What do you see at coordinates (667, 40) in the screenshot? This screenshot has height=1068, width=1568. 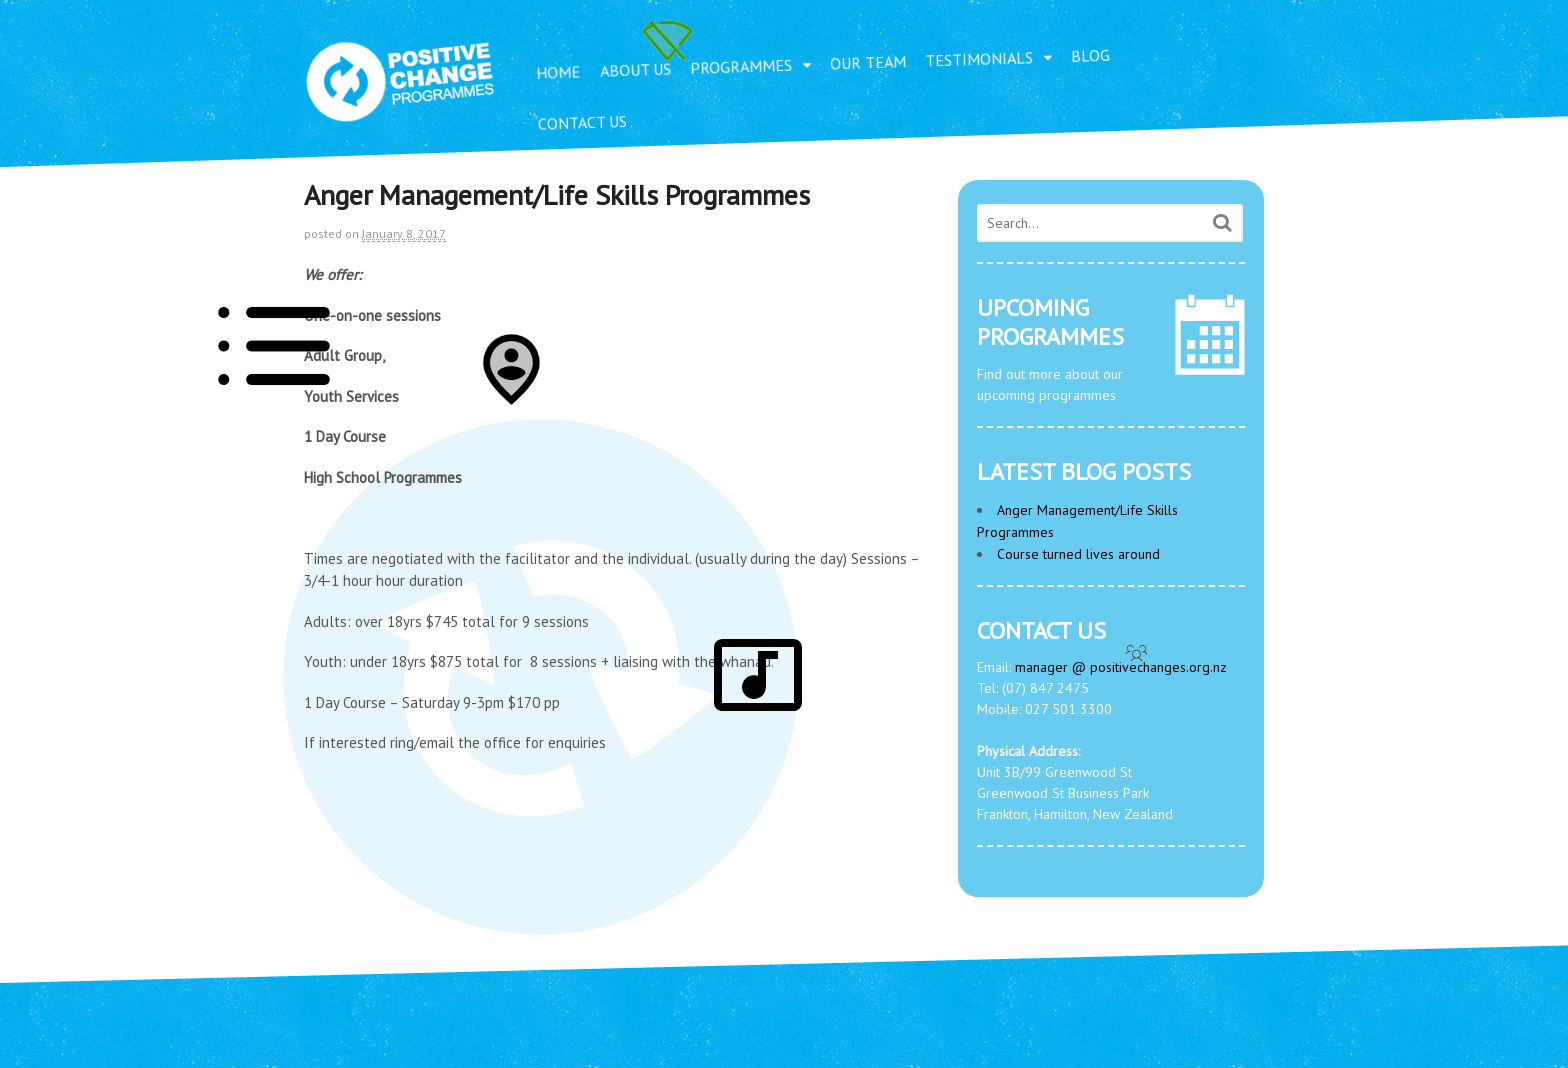 I see `indicates no wifi connection available` at bounding box center [667, 40].